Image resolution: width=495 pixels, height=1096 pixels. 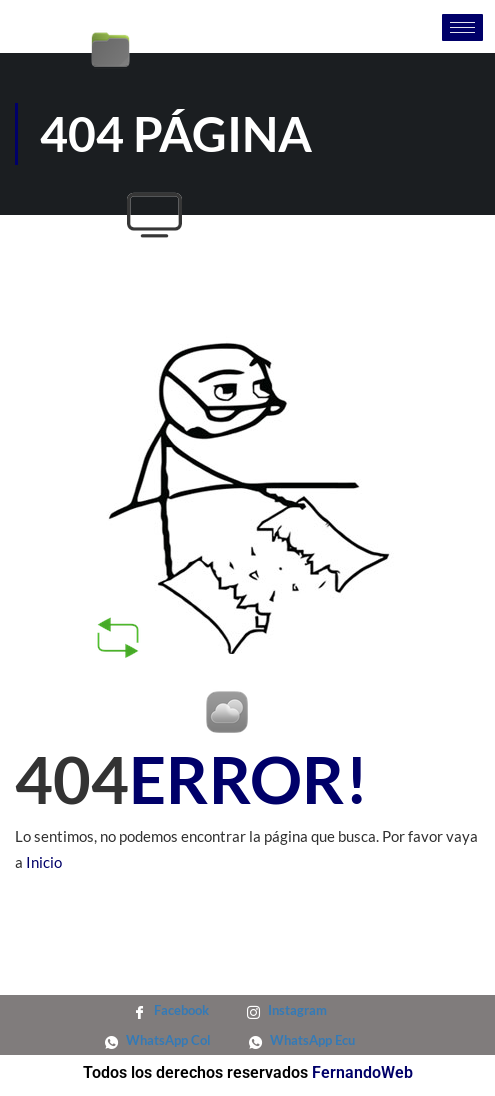 I want to click on open the weather app, so click(x=227, y=712).